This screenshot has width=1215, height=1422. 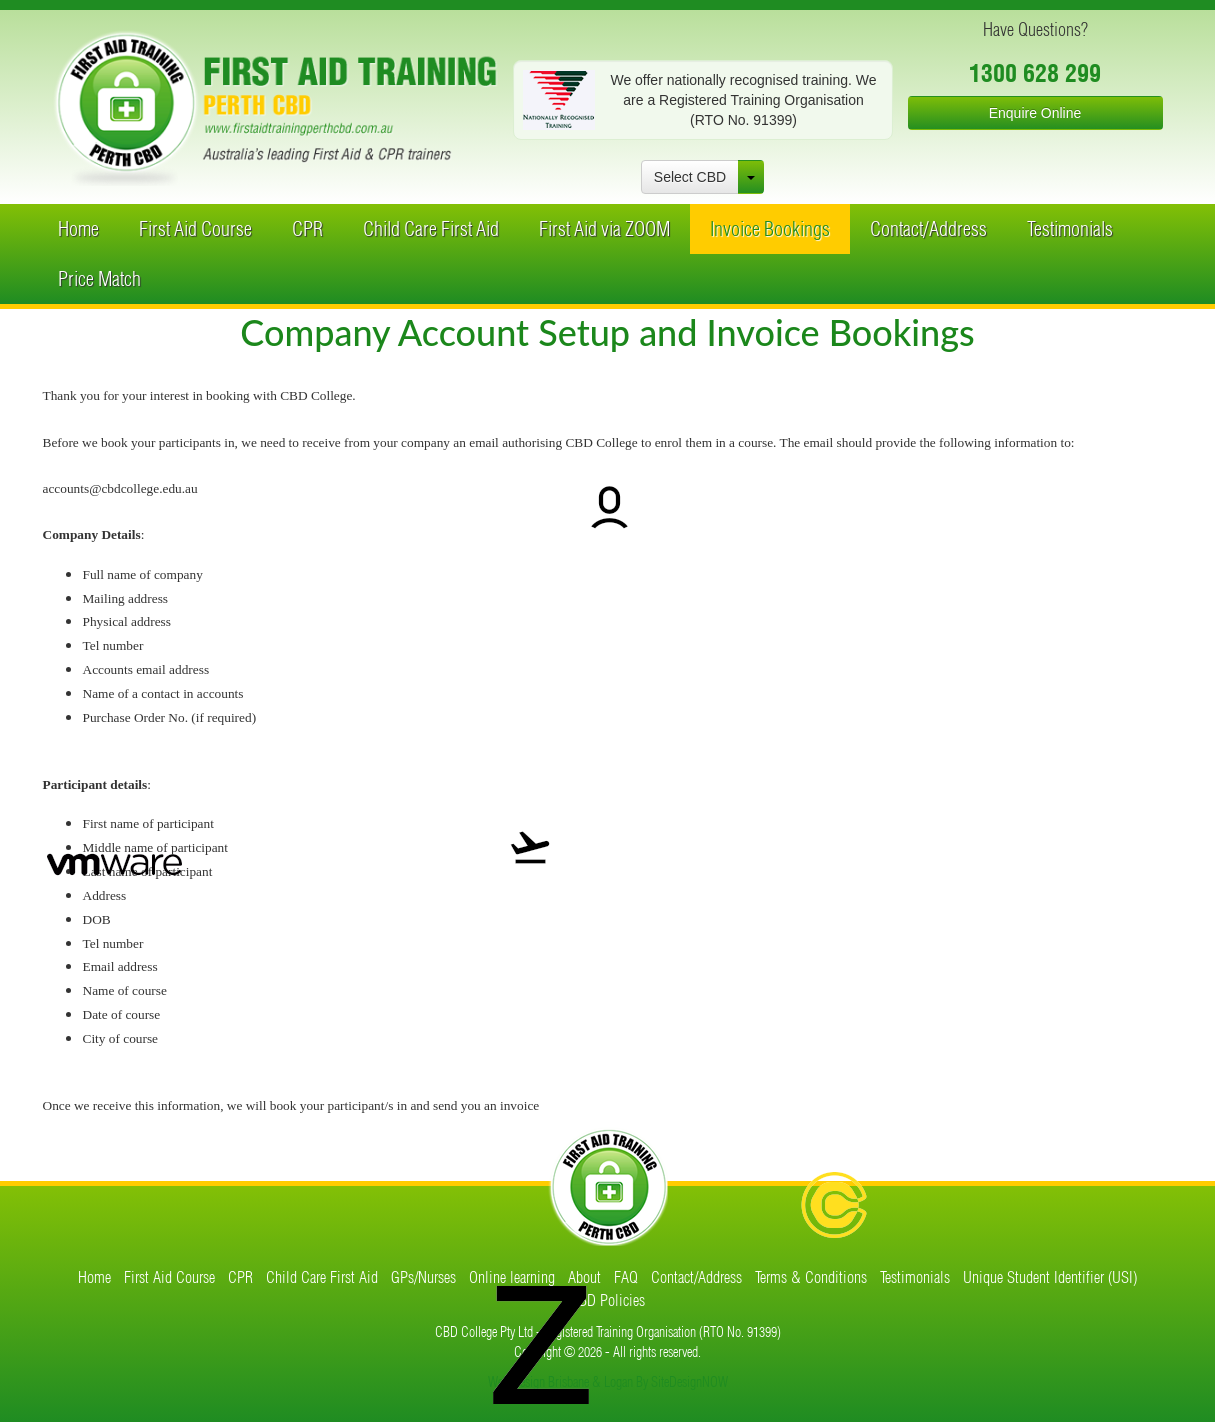 What do you see at coordinates (530, 846) in the screenshot?
I see `view departing flights` at bounding box center [530, 846].